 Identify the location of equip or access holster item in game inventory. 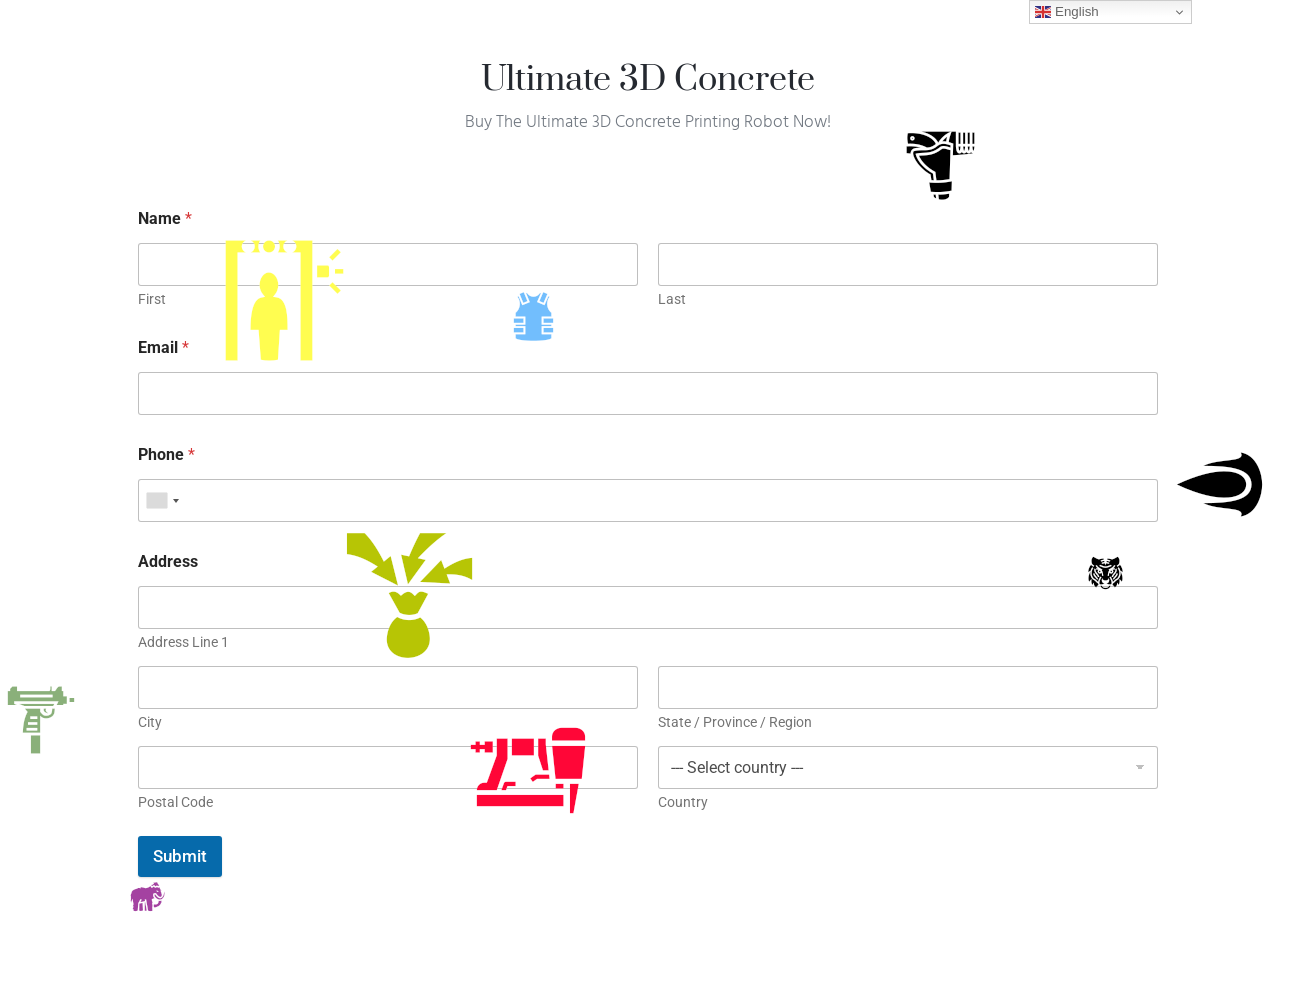
(941, 166).